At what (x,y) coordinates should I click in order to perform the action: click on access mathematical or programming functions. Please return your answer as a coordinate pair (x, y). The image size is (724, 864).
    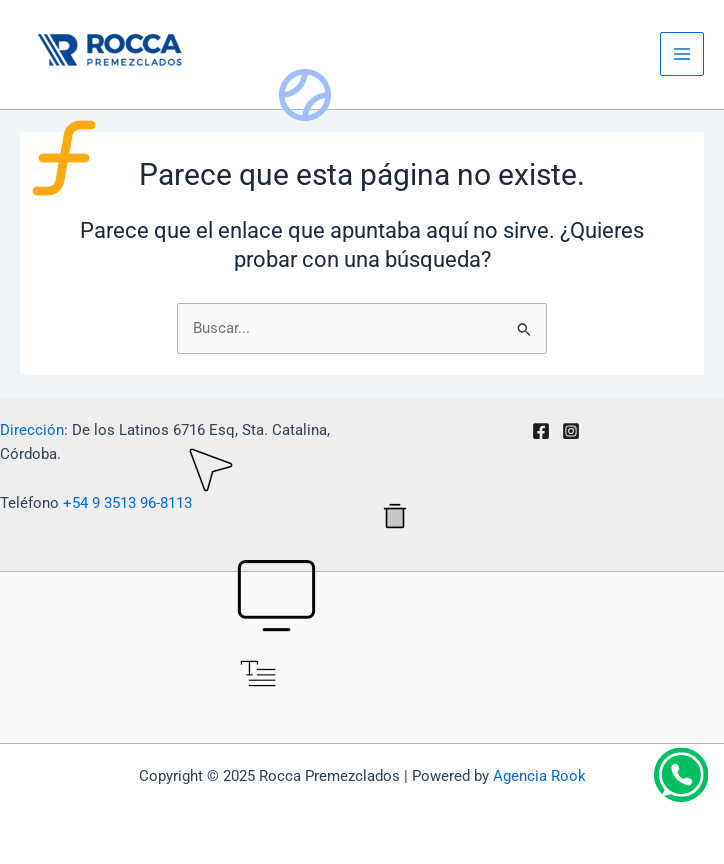
    Looking at the image, I should click on (64, 158).